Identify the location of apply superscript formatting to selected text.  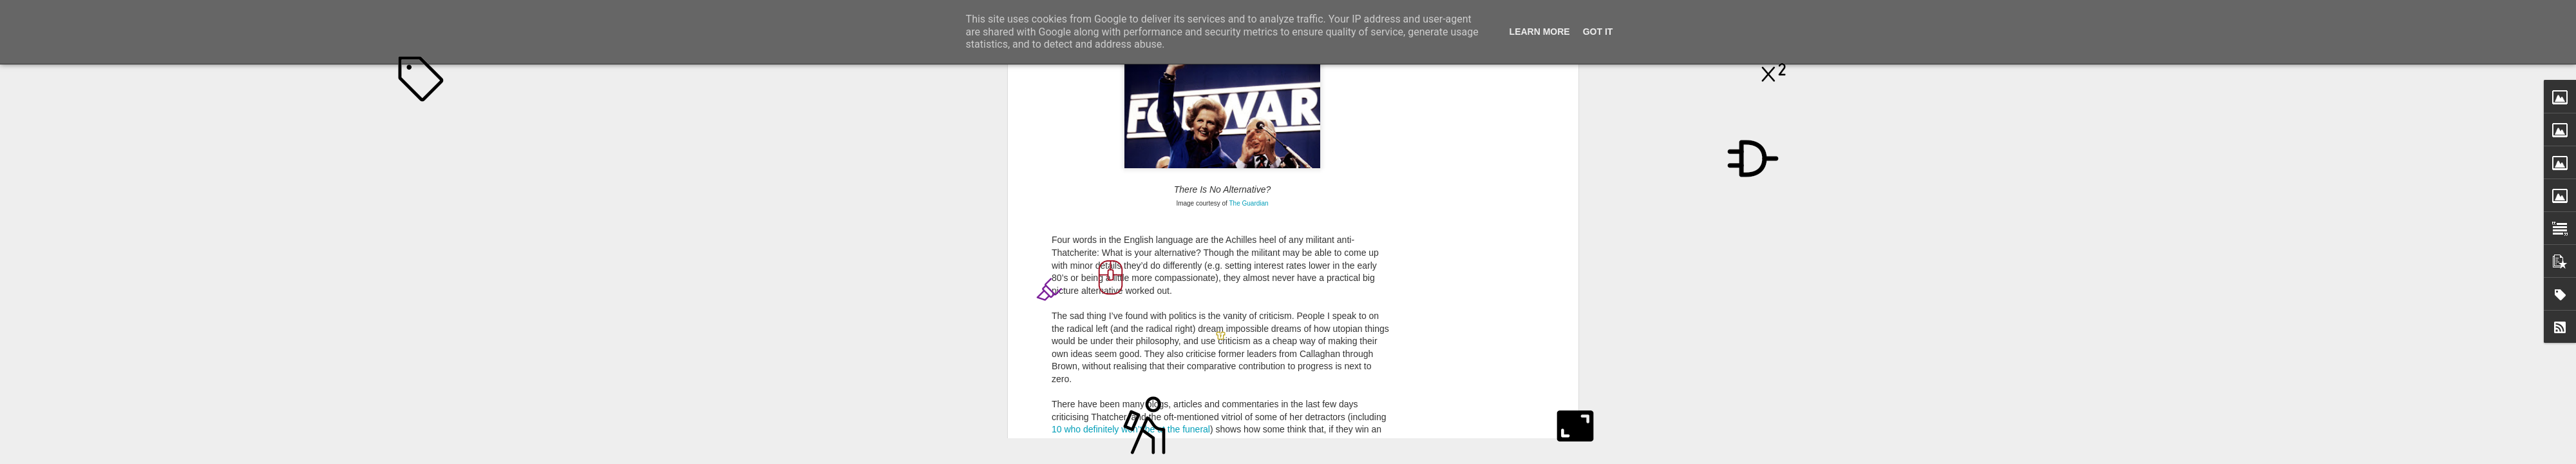
(1772, 73).